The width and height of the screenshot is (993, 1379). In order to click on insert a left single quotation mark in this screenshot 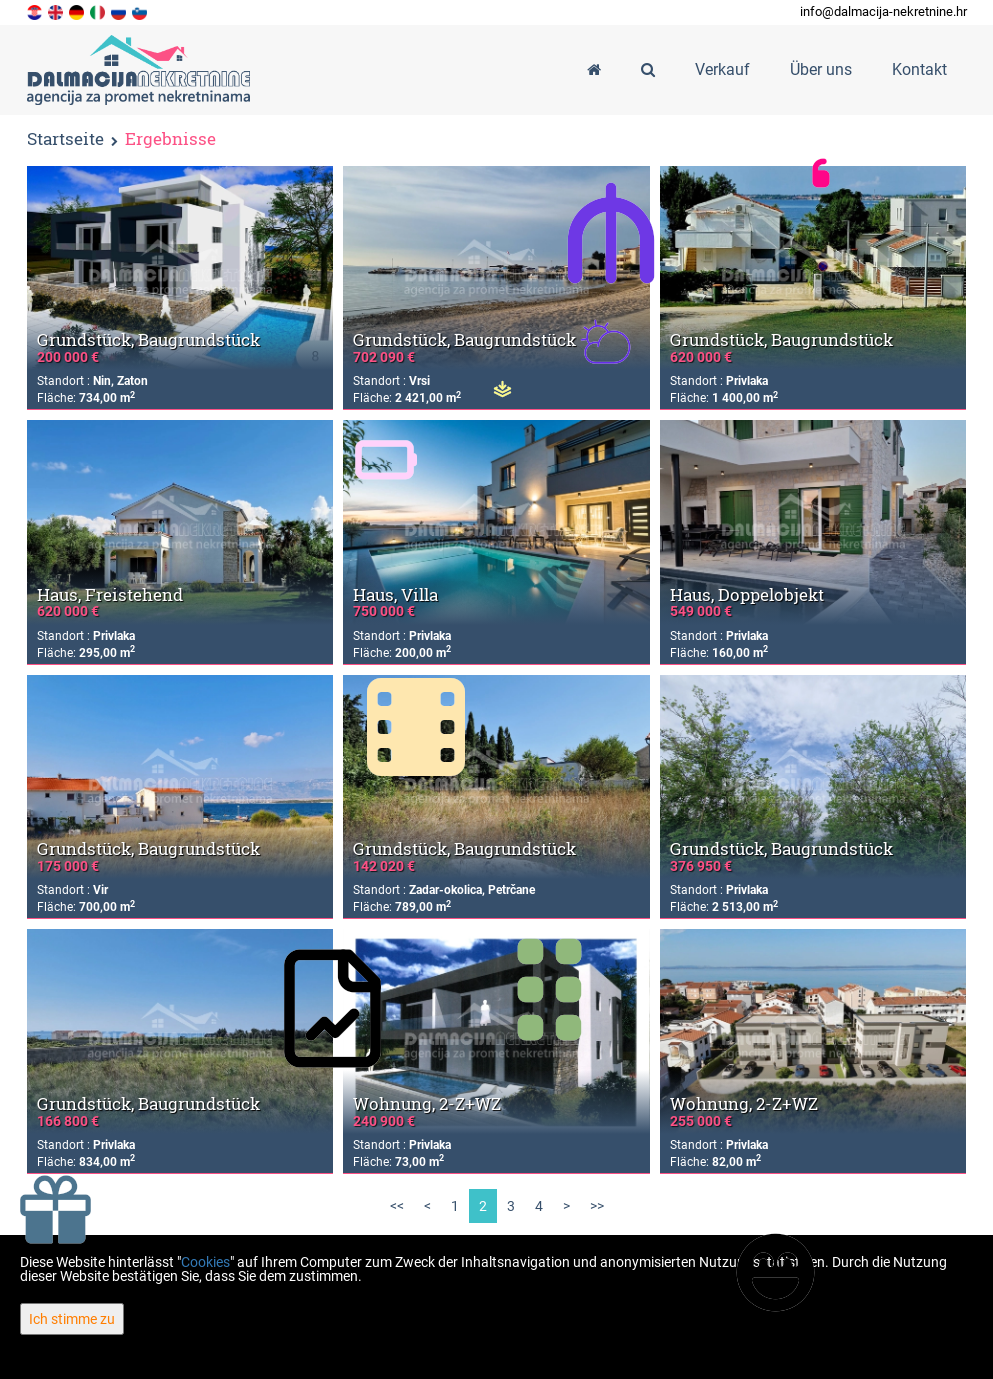, I will do `click(821, 173)`.